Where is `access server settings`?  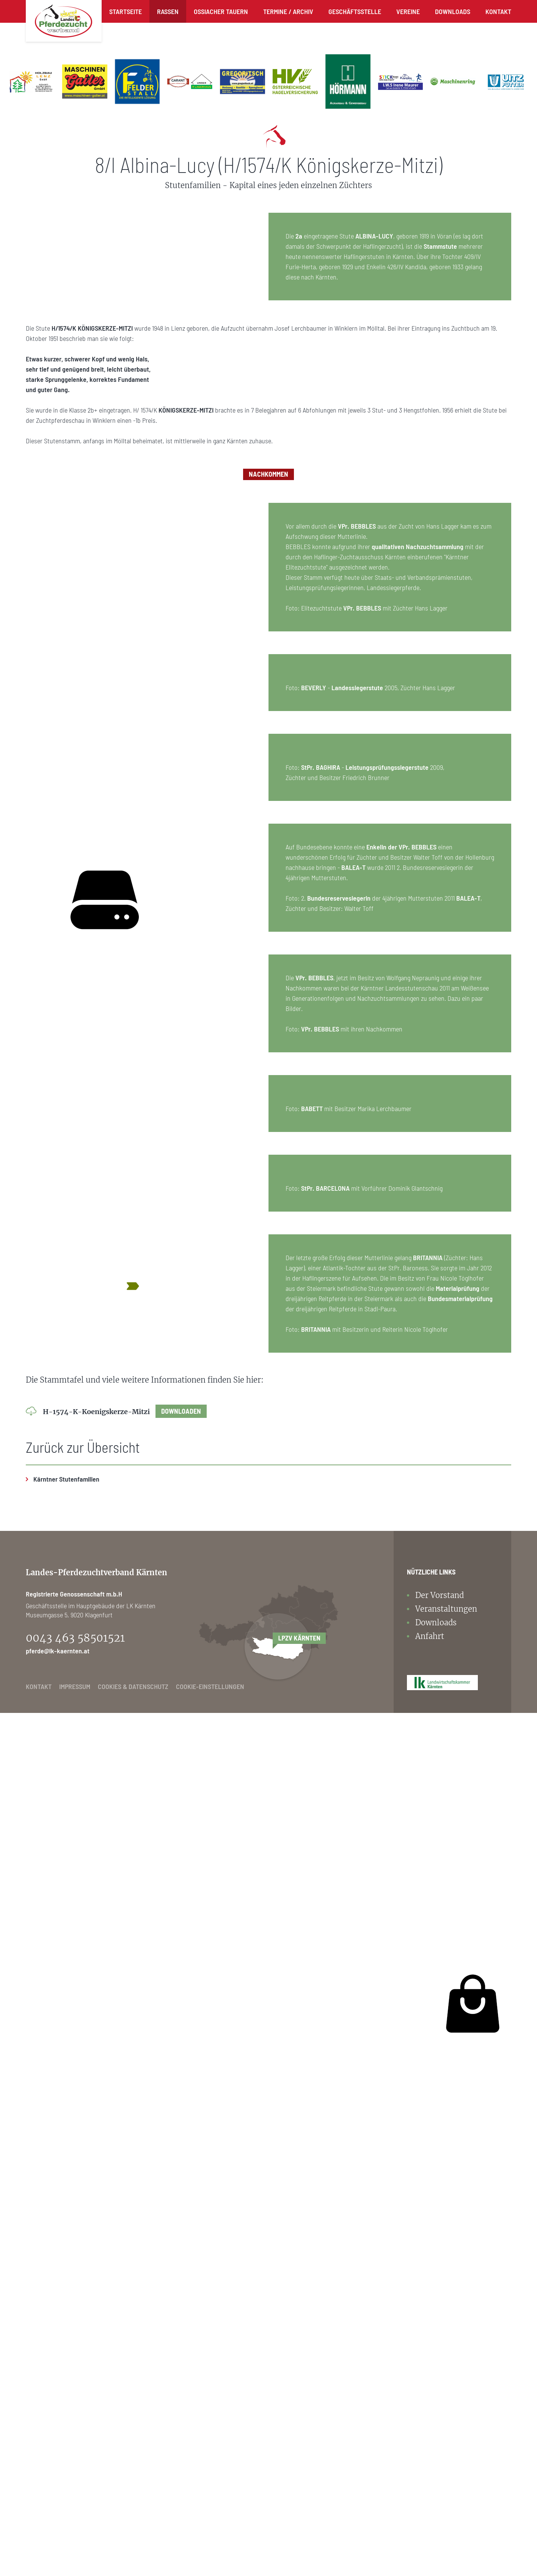 access server settings is located at coordinates (105, 900).